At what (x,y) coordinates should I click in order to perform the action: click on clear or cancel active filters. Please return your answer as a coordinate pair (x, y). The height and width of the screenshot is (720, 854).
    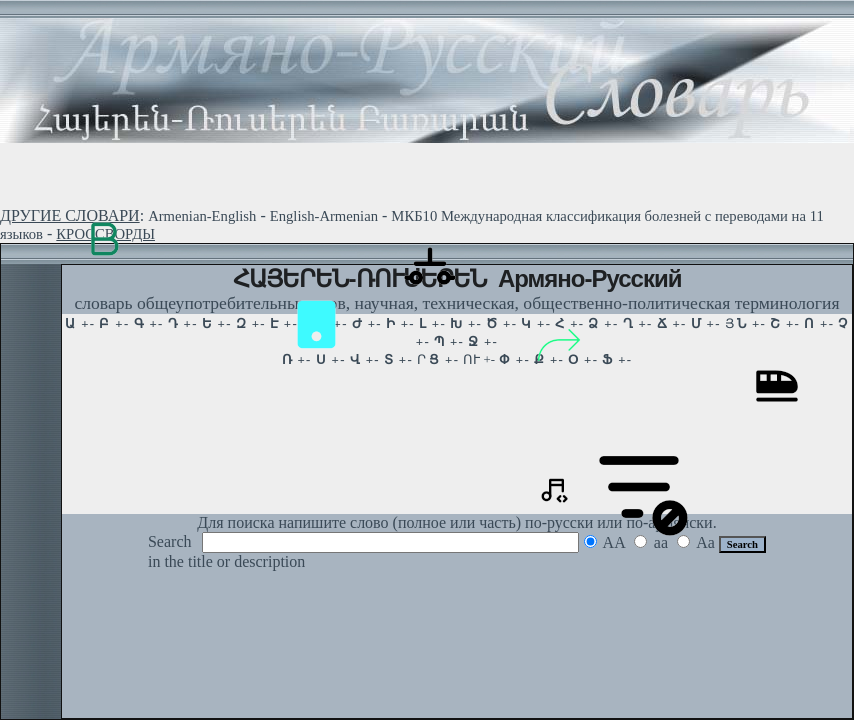
    Looking at the image, I should click on (639, 487).